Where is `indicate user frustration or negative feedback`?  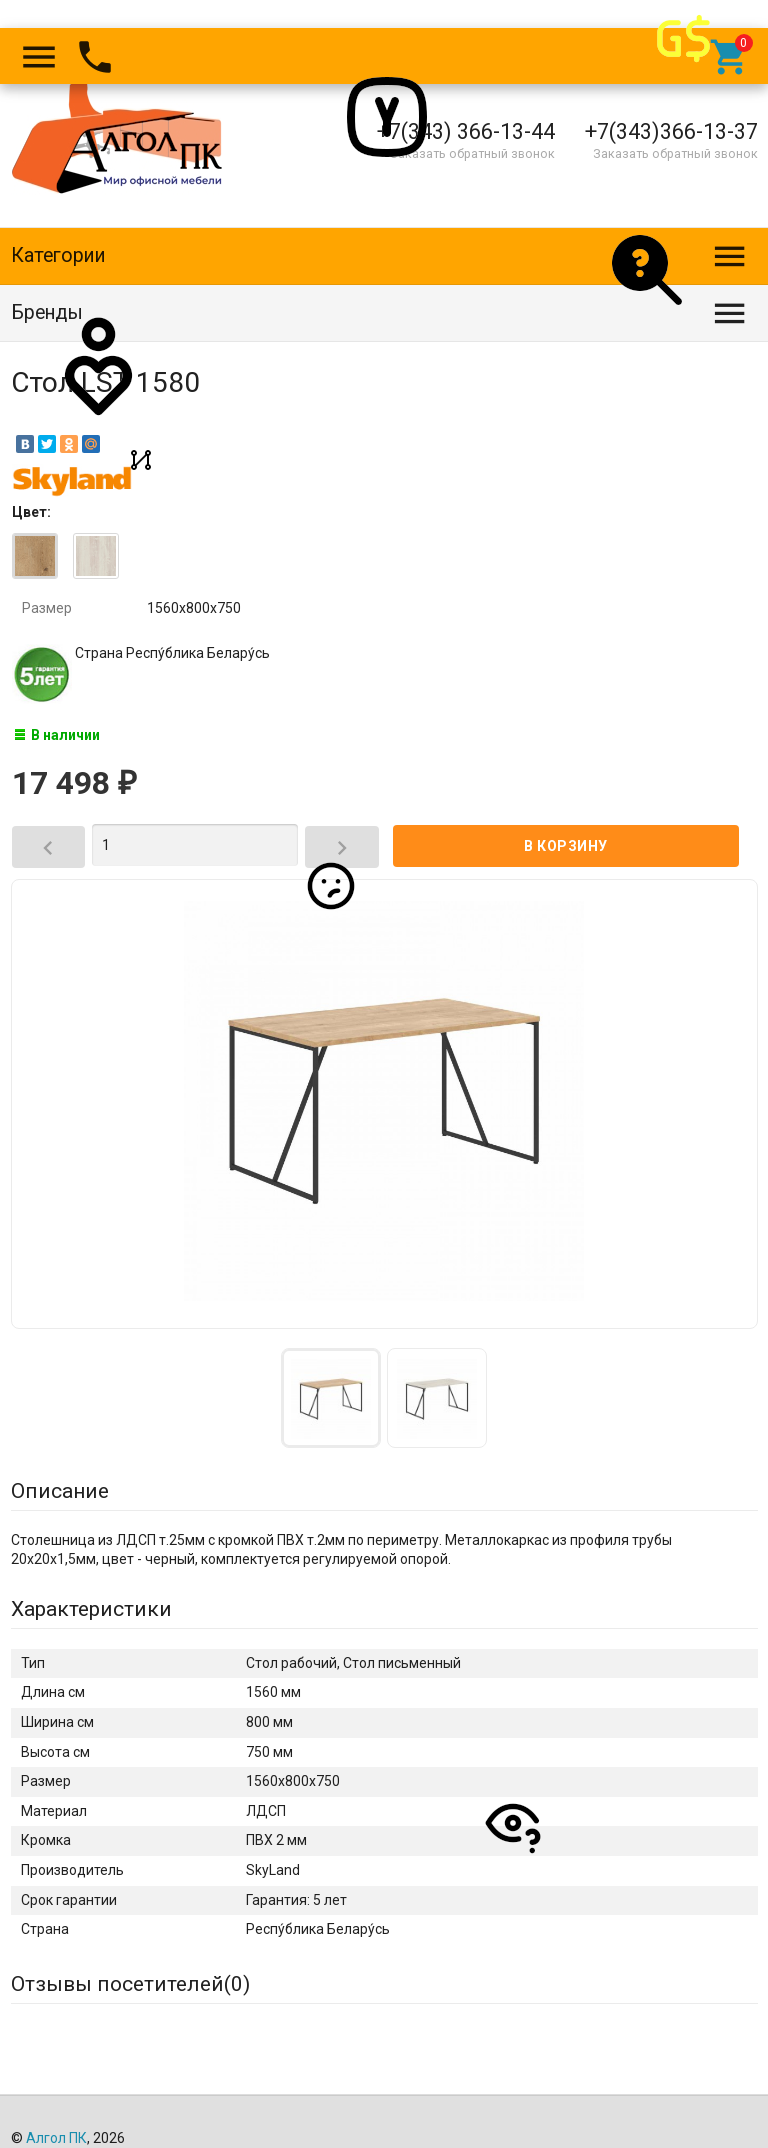 indicate user frustration or negative feedback is located at coordinates (331, 886).